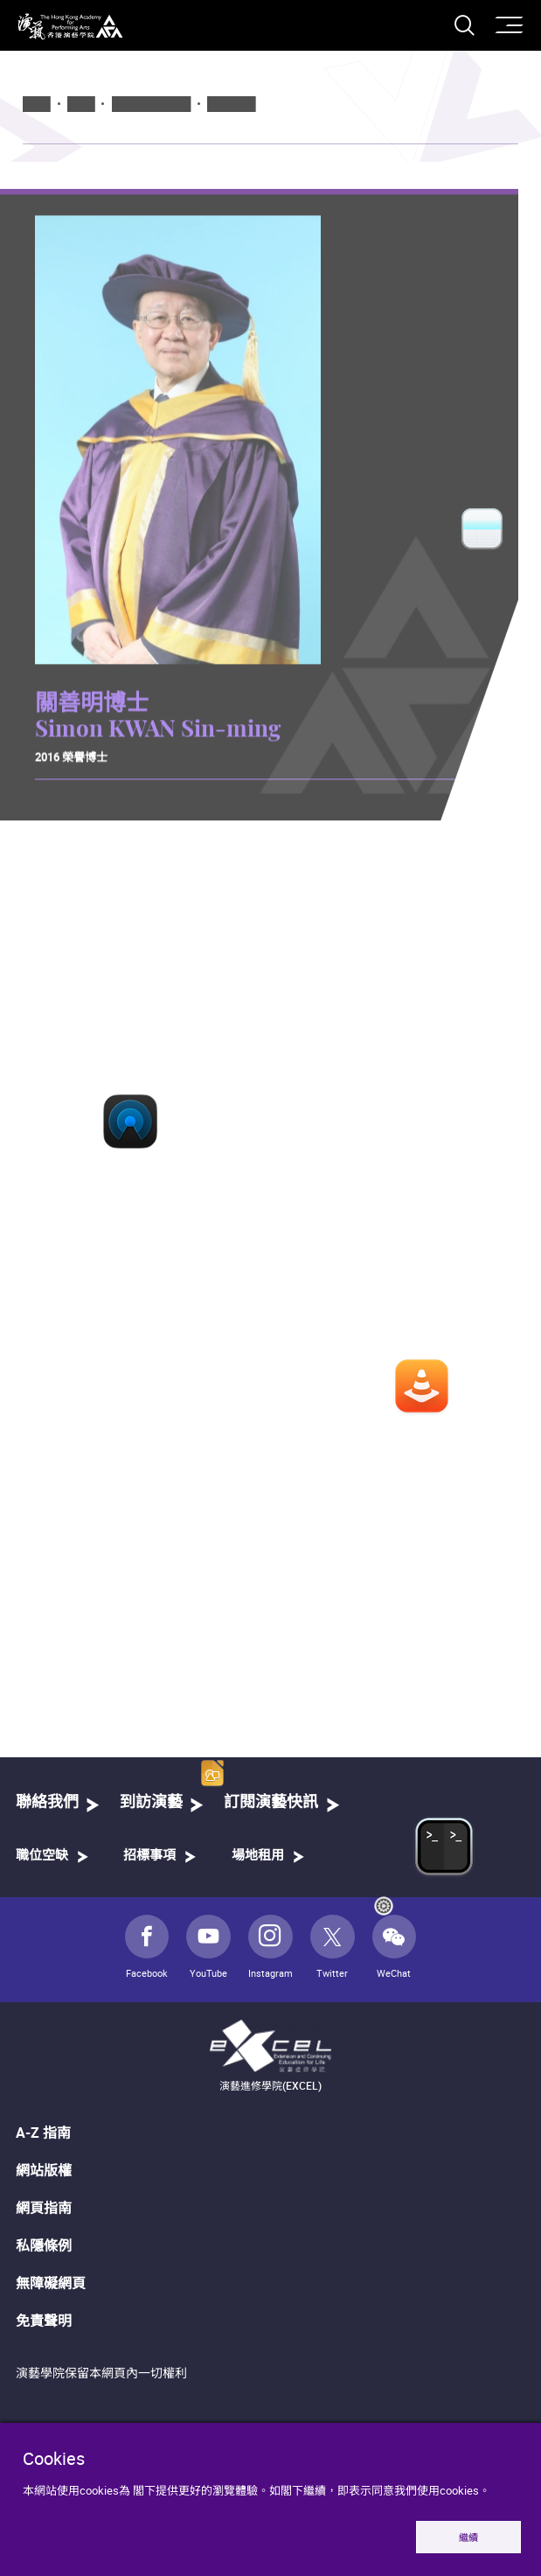 This screenshot has height=2576, width=541. What do you see at coordinates (444, 1846) in the screenshot?
I see `open terminix terminal emulator` at bounding box center [444, 1846].